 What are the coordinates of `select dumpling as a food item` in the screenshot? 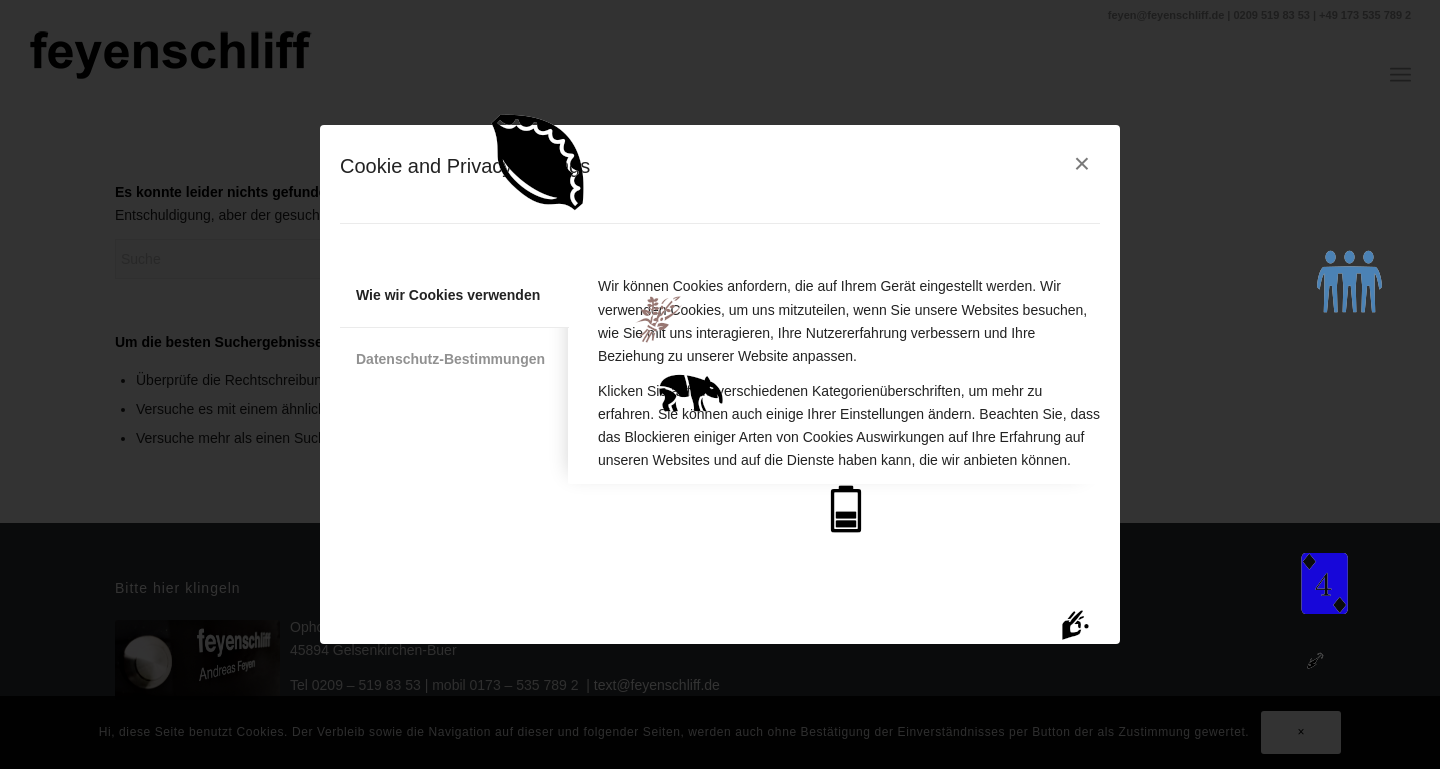 It's located at (537, 162).